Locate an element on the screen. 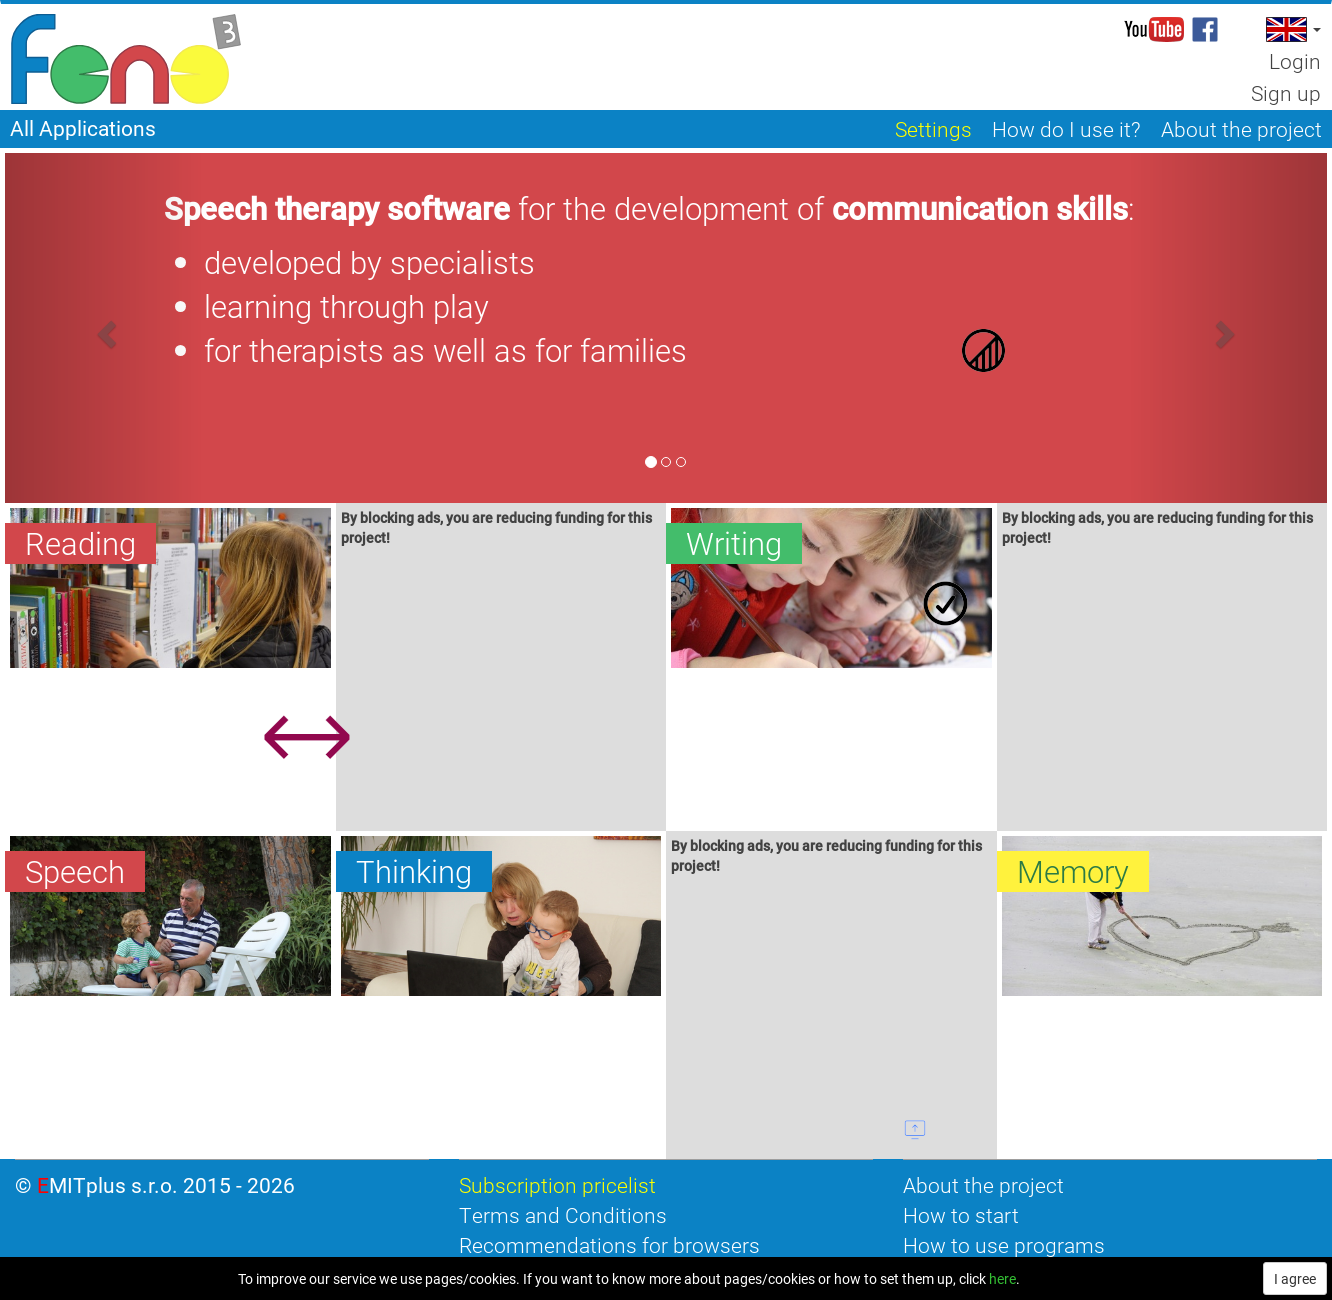 This screenshot has height=1300, width=1332. resize element horizontally is located at coordinates (307, 734).